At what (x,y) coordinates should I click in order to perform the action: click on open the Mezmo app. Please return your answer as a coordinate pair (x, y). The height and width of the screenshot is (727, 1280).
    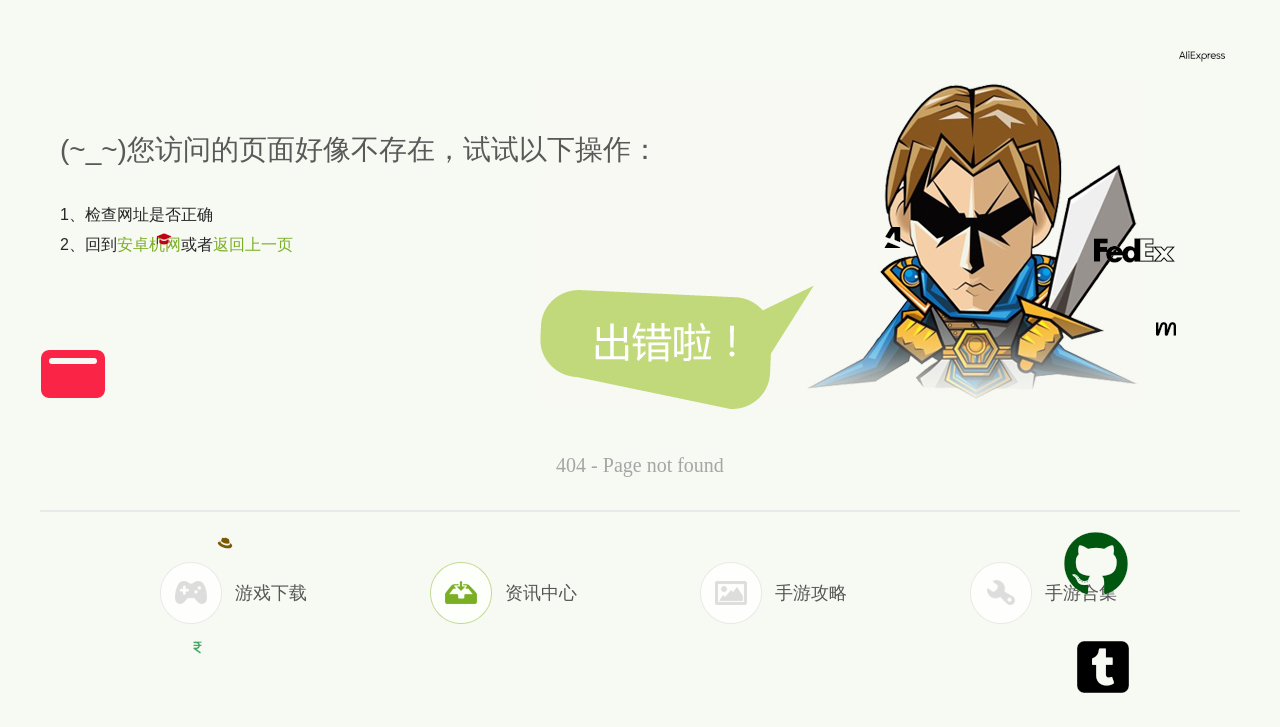
    Looking at the image, I should click on (1166, 329).